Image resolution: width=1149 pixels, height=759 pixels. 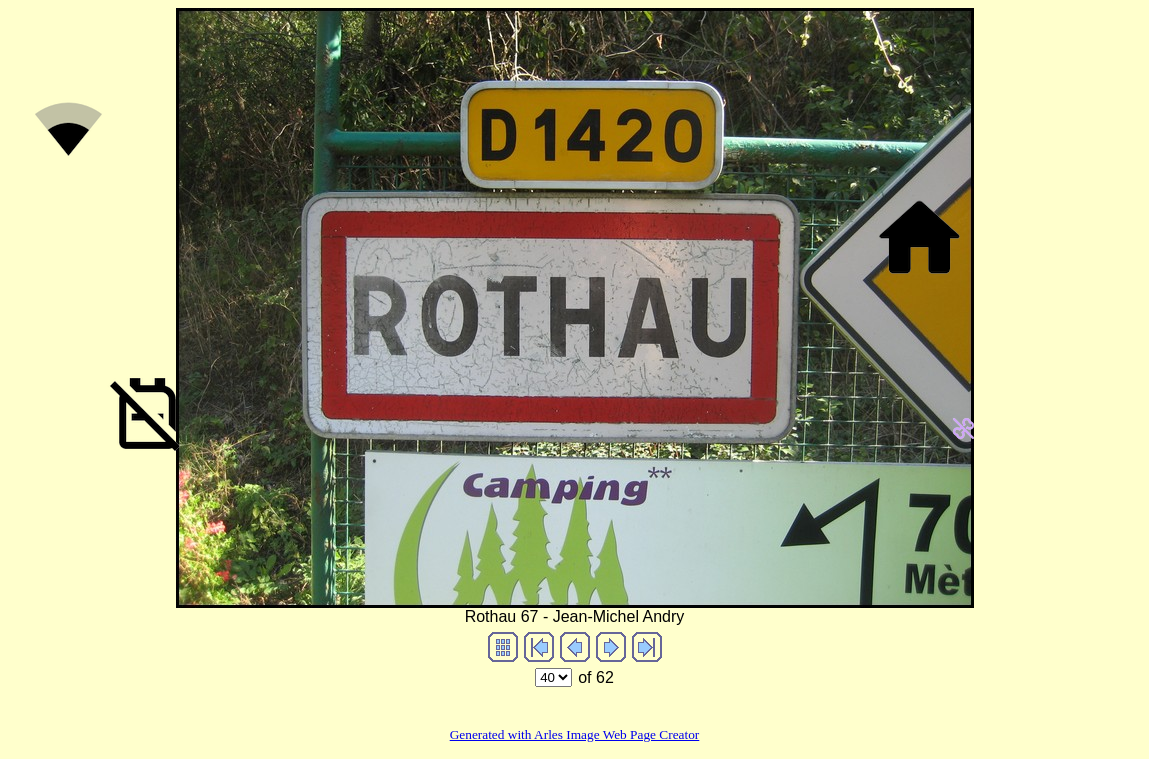 What do you see at coordinates (147, 413) in the screenshot?
I see `backpacks not allowed in this area` at bounding box center [147, 413].